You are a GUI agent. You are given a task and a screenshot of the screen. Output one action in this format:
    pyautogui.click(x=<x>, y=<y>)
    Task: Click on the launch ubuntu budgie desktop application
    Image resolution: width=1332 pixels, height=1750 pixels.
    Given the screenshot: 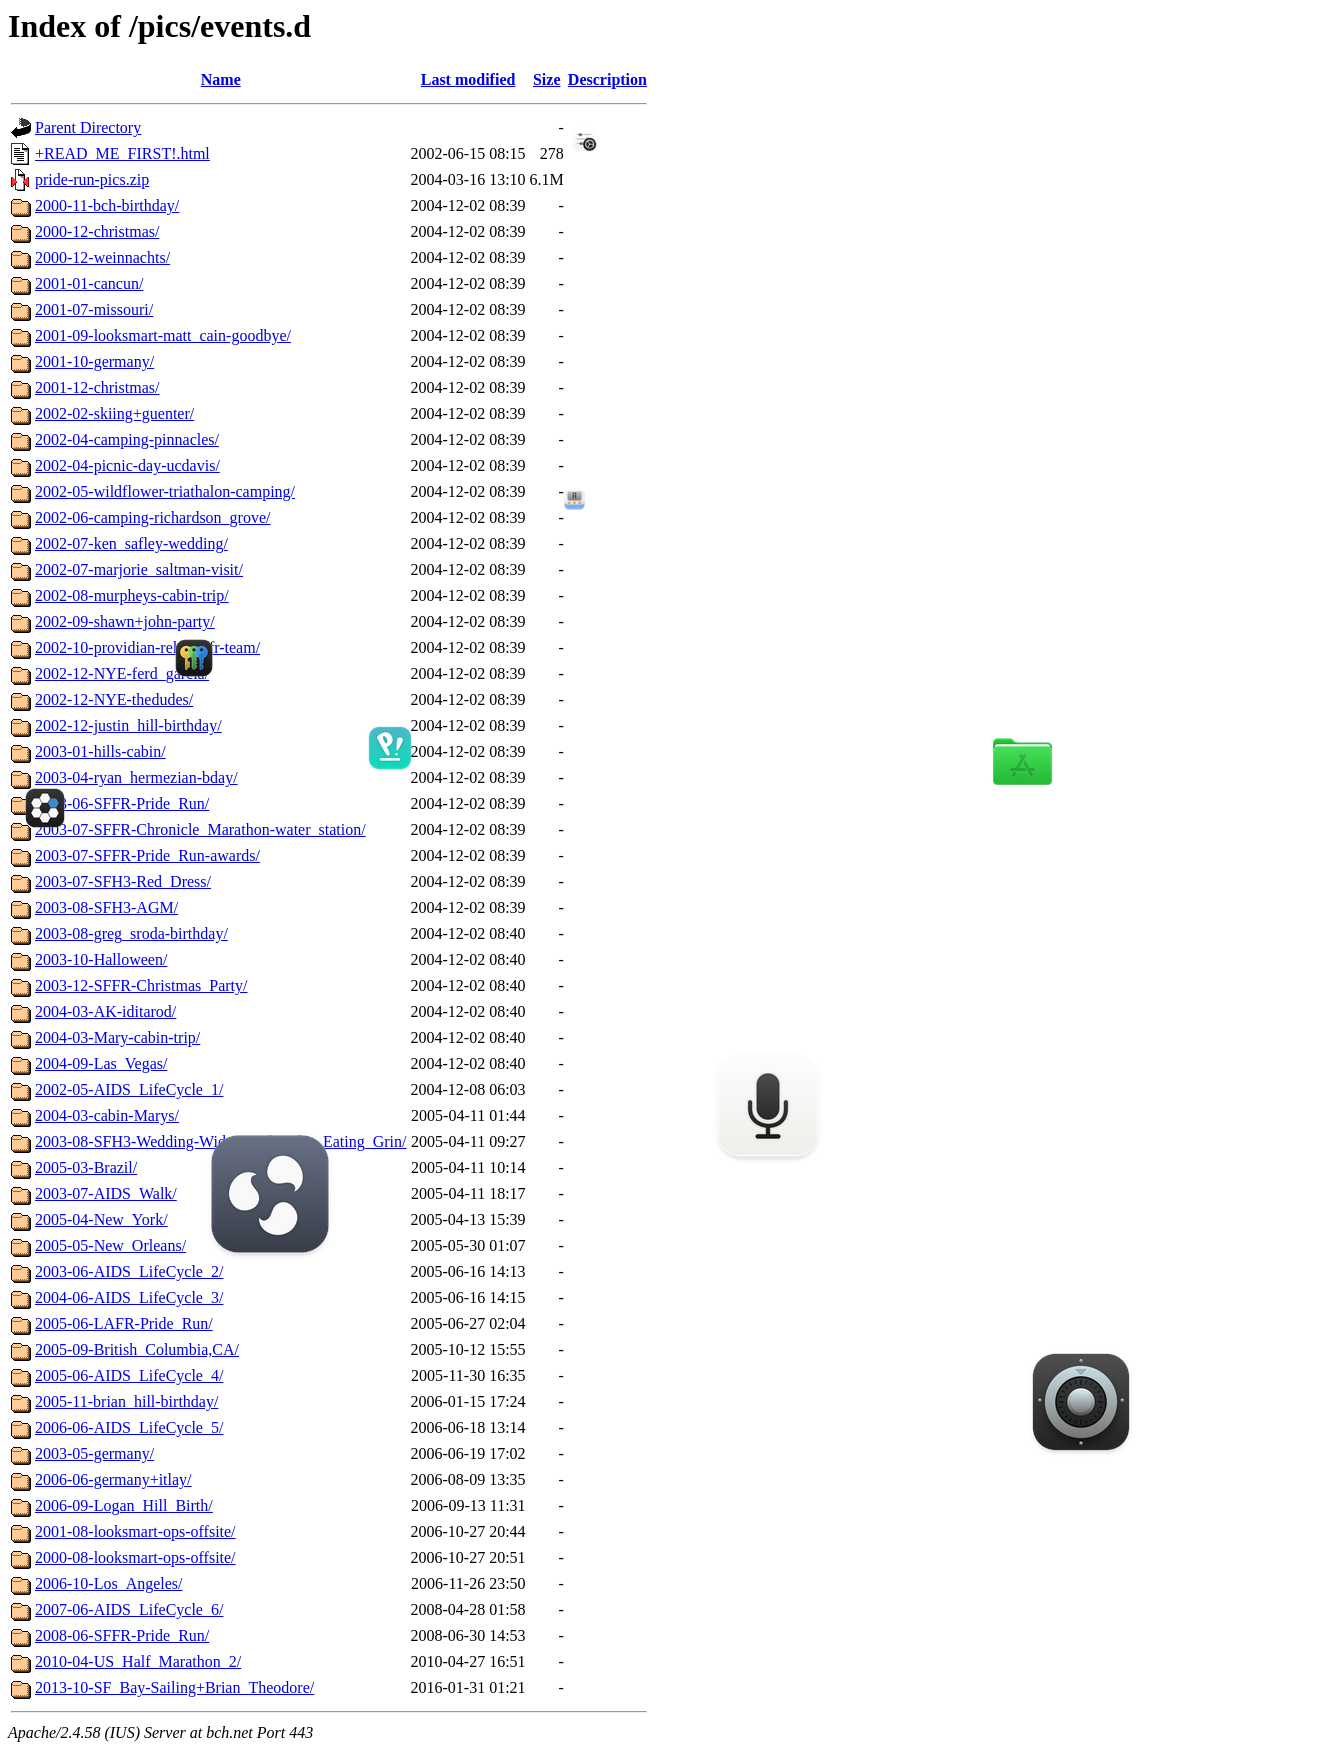 What is the action you would take?
    pyautogui.click(x=270, y=1194)
    